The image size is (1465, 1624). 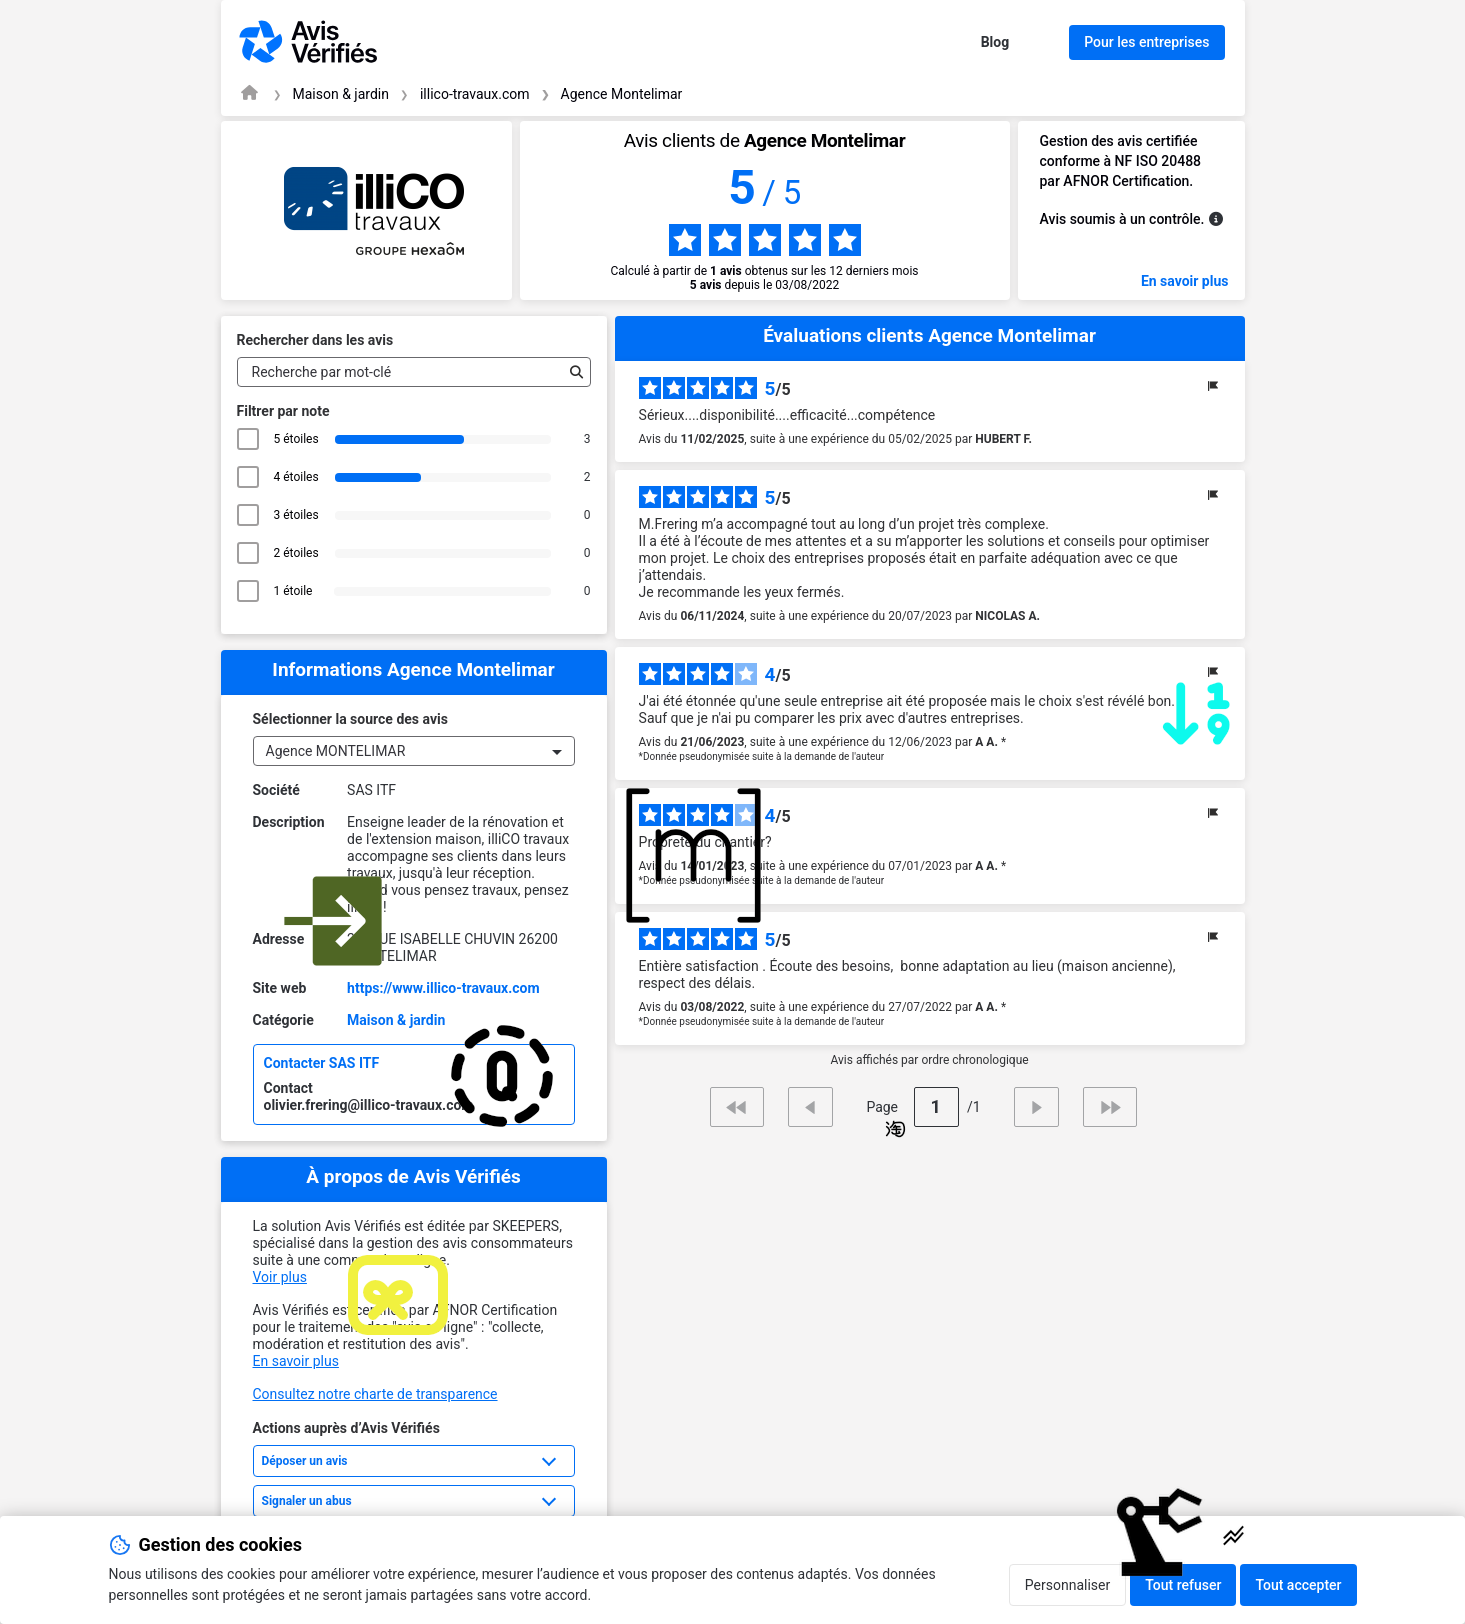 What do you see at coordinates (502, 1076) in the screenshot?
I see `indicates a pending or in-progress queue item` at bounding box center [502, 1076].